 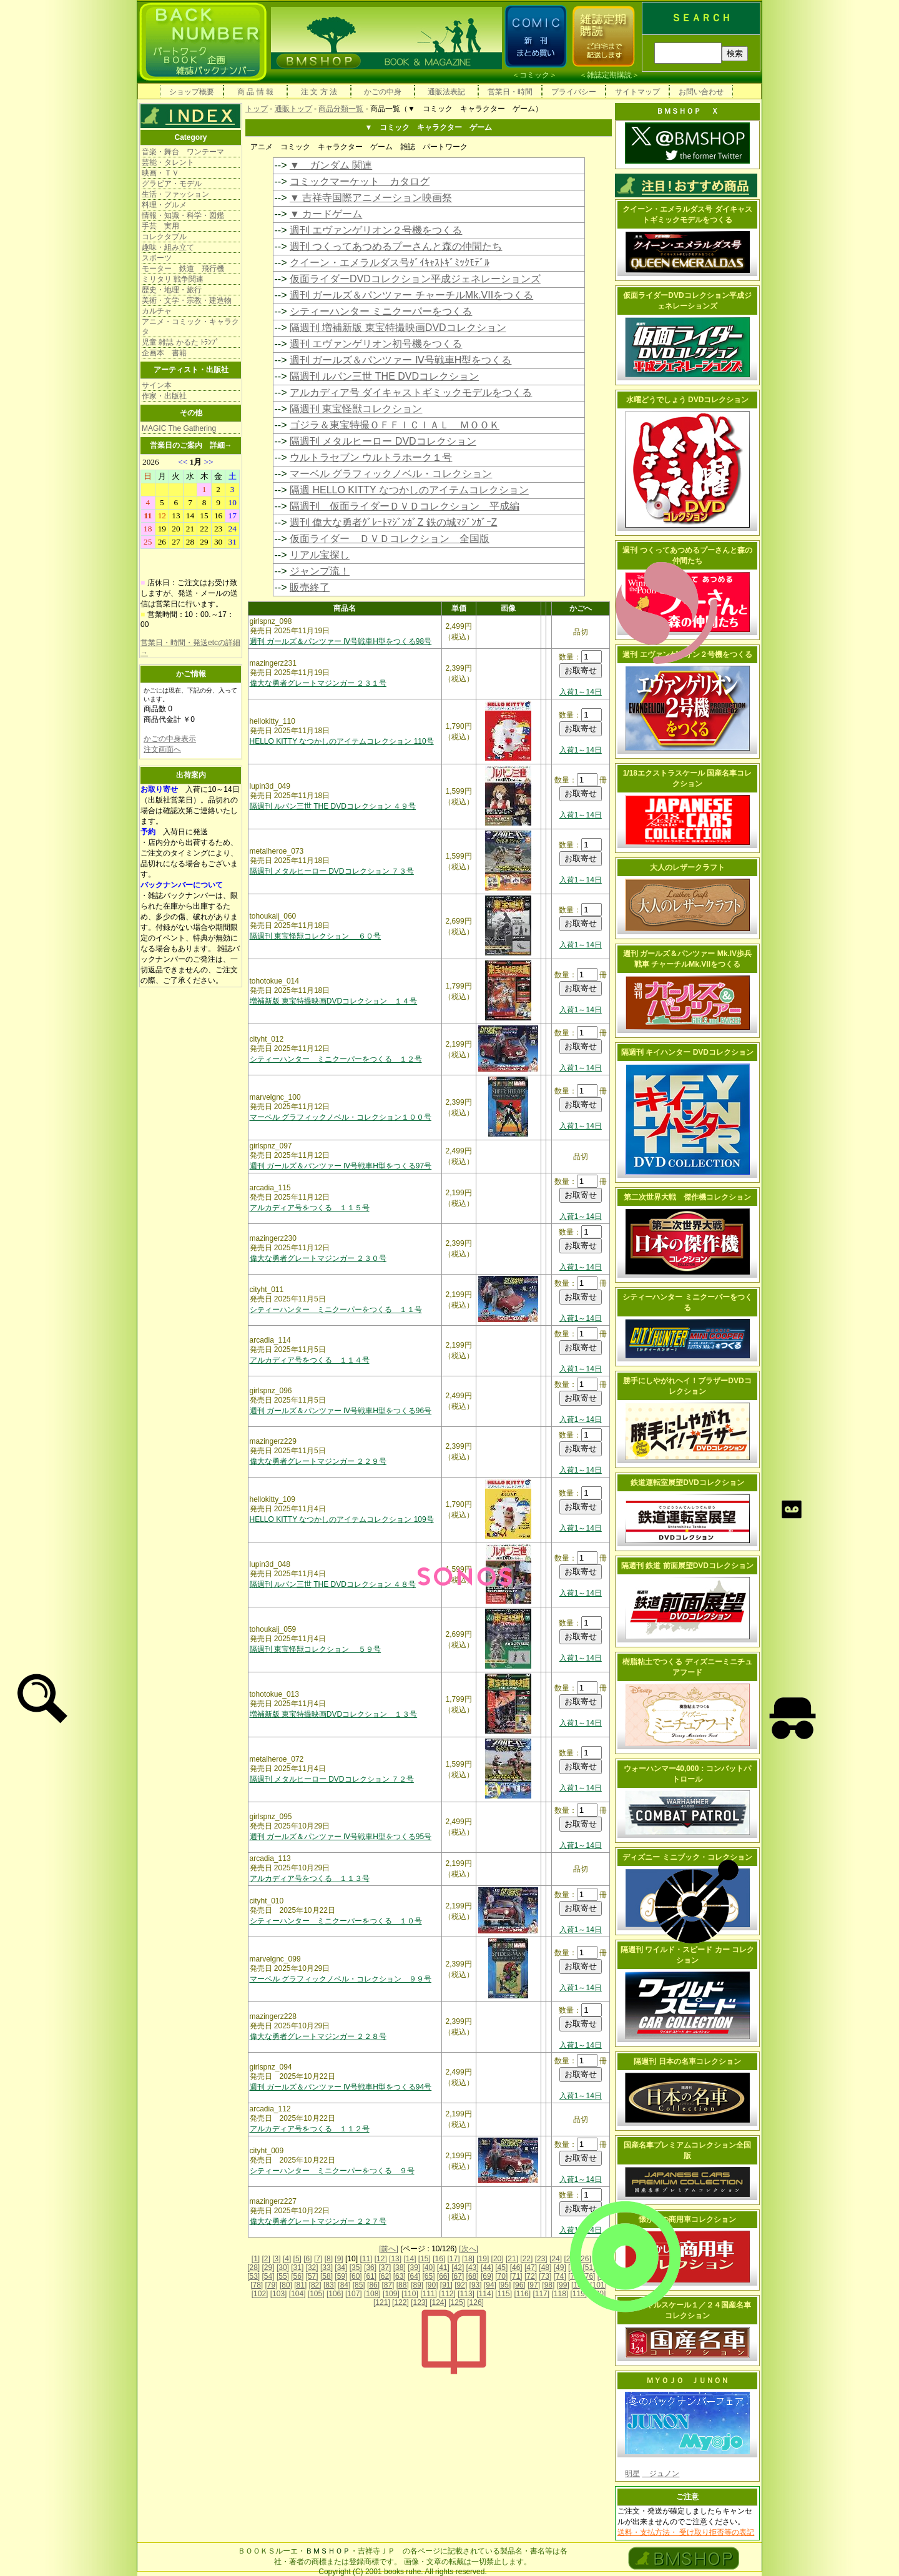 I want to click on openapi initiative logo, so click(x=697, y=1902).